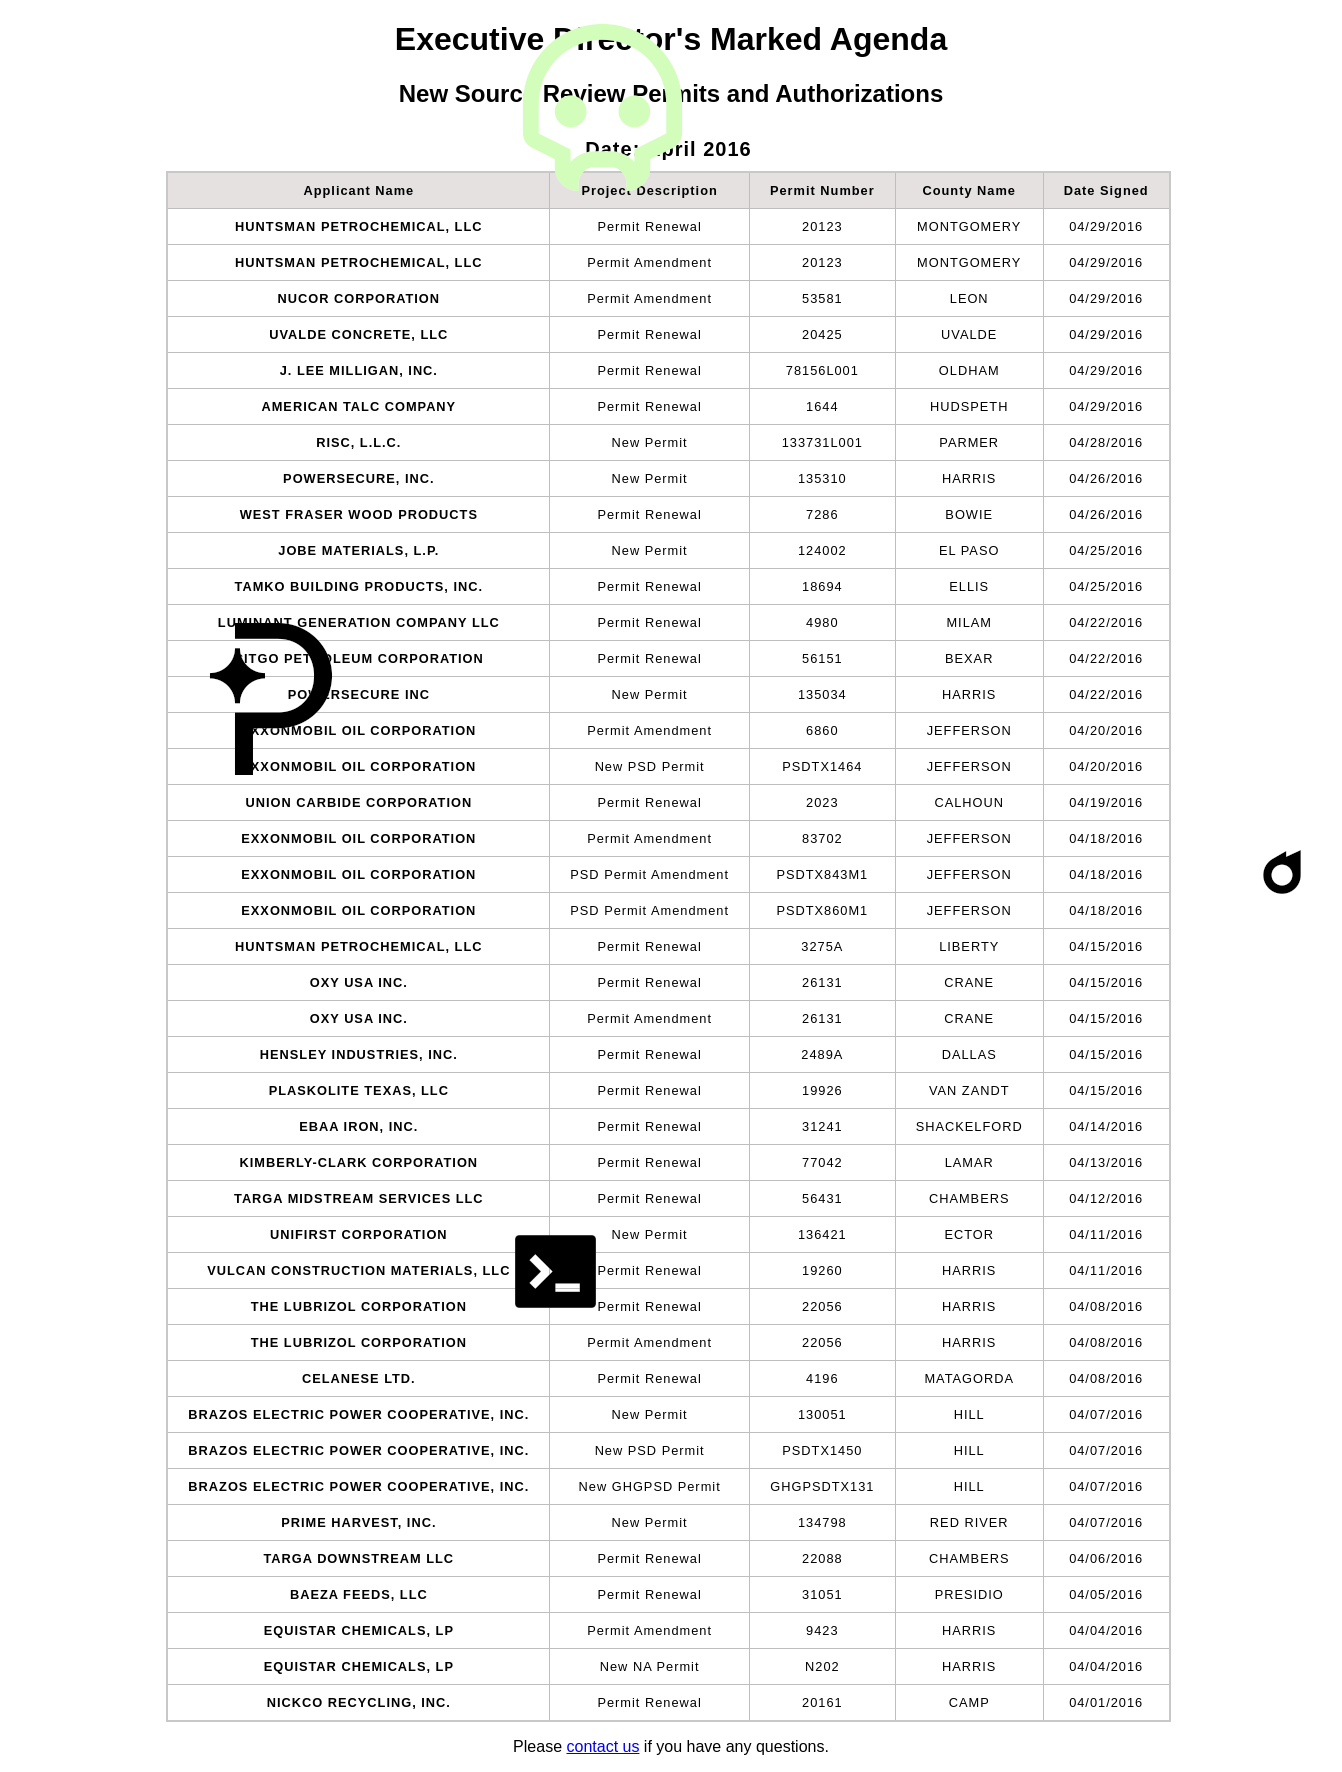 Image resolution: width=1342 pixels, height=1772 pixels. Describe the element at coordinates (271, 699) in the screenshot. I see `paddle payment platform logo` at that location.